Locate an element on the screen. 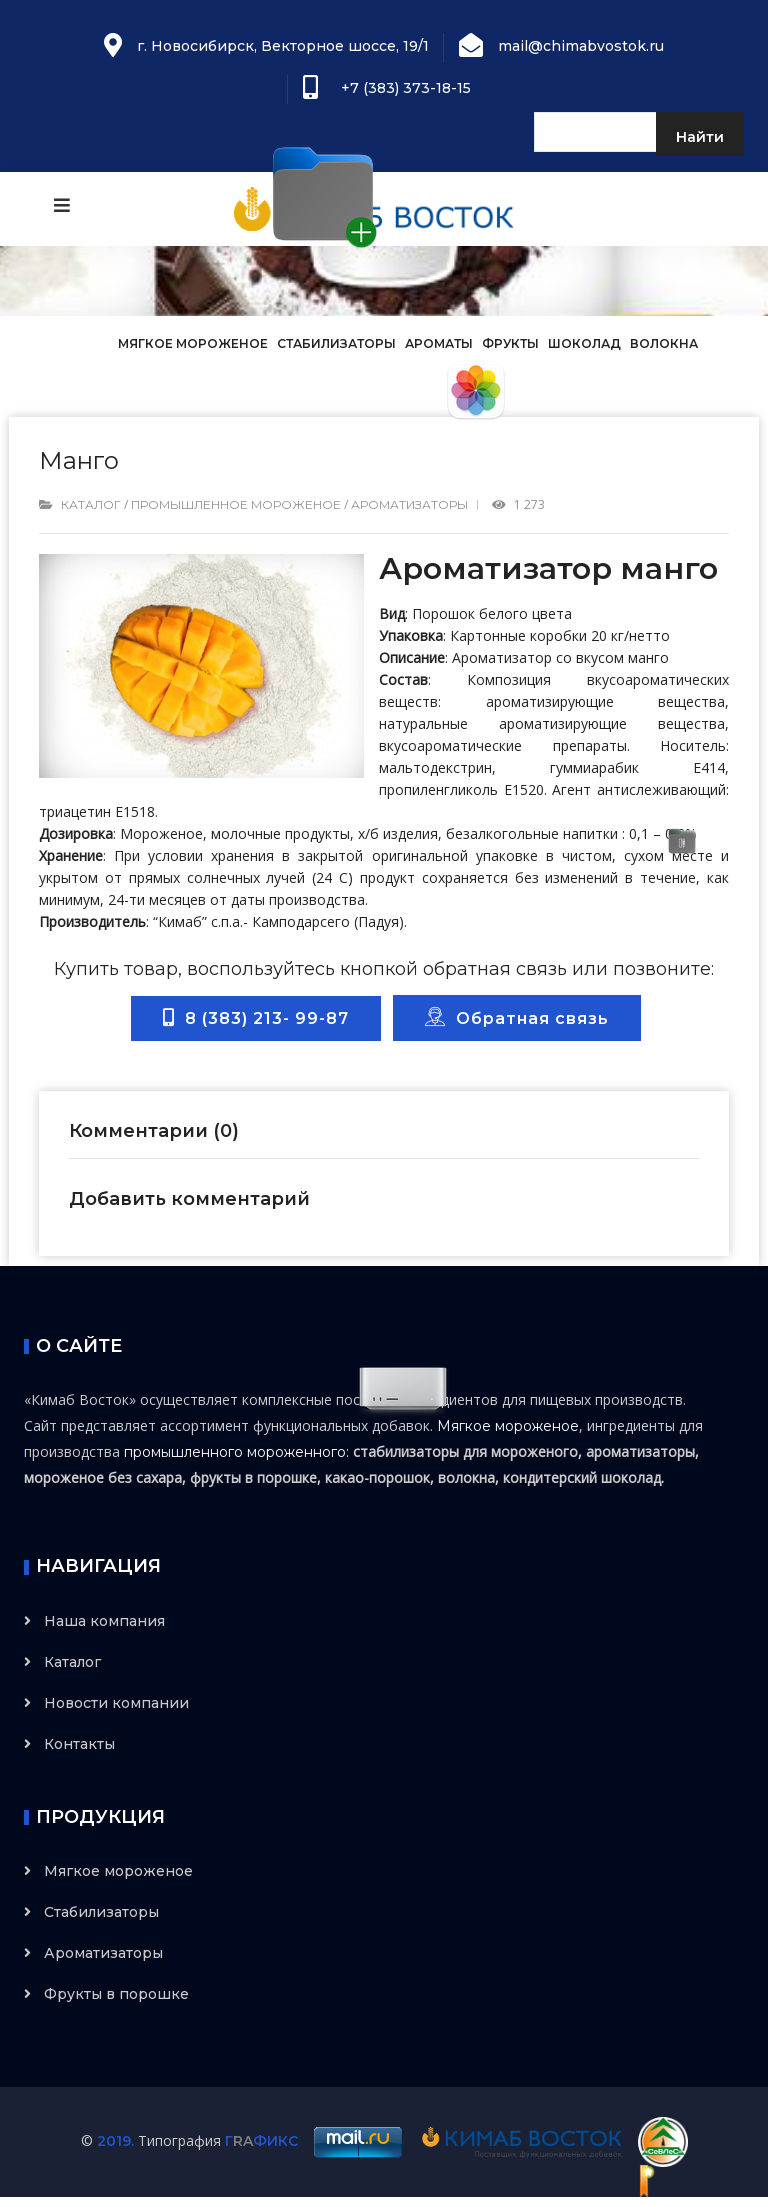 This screenshot has height=2207, width=768. mac studio desktop computer is located at coordinates (403, 1387).